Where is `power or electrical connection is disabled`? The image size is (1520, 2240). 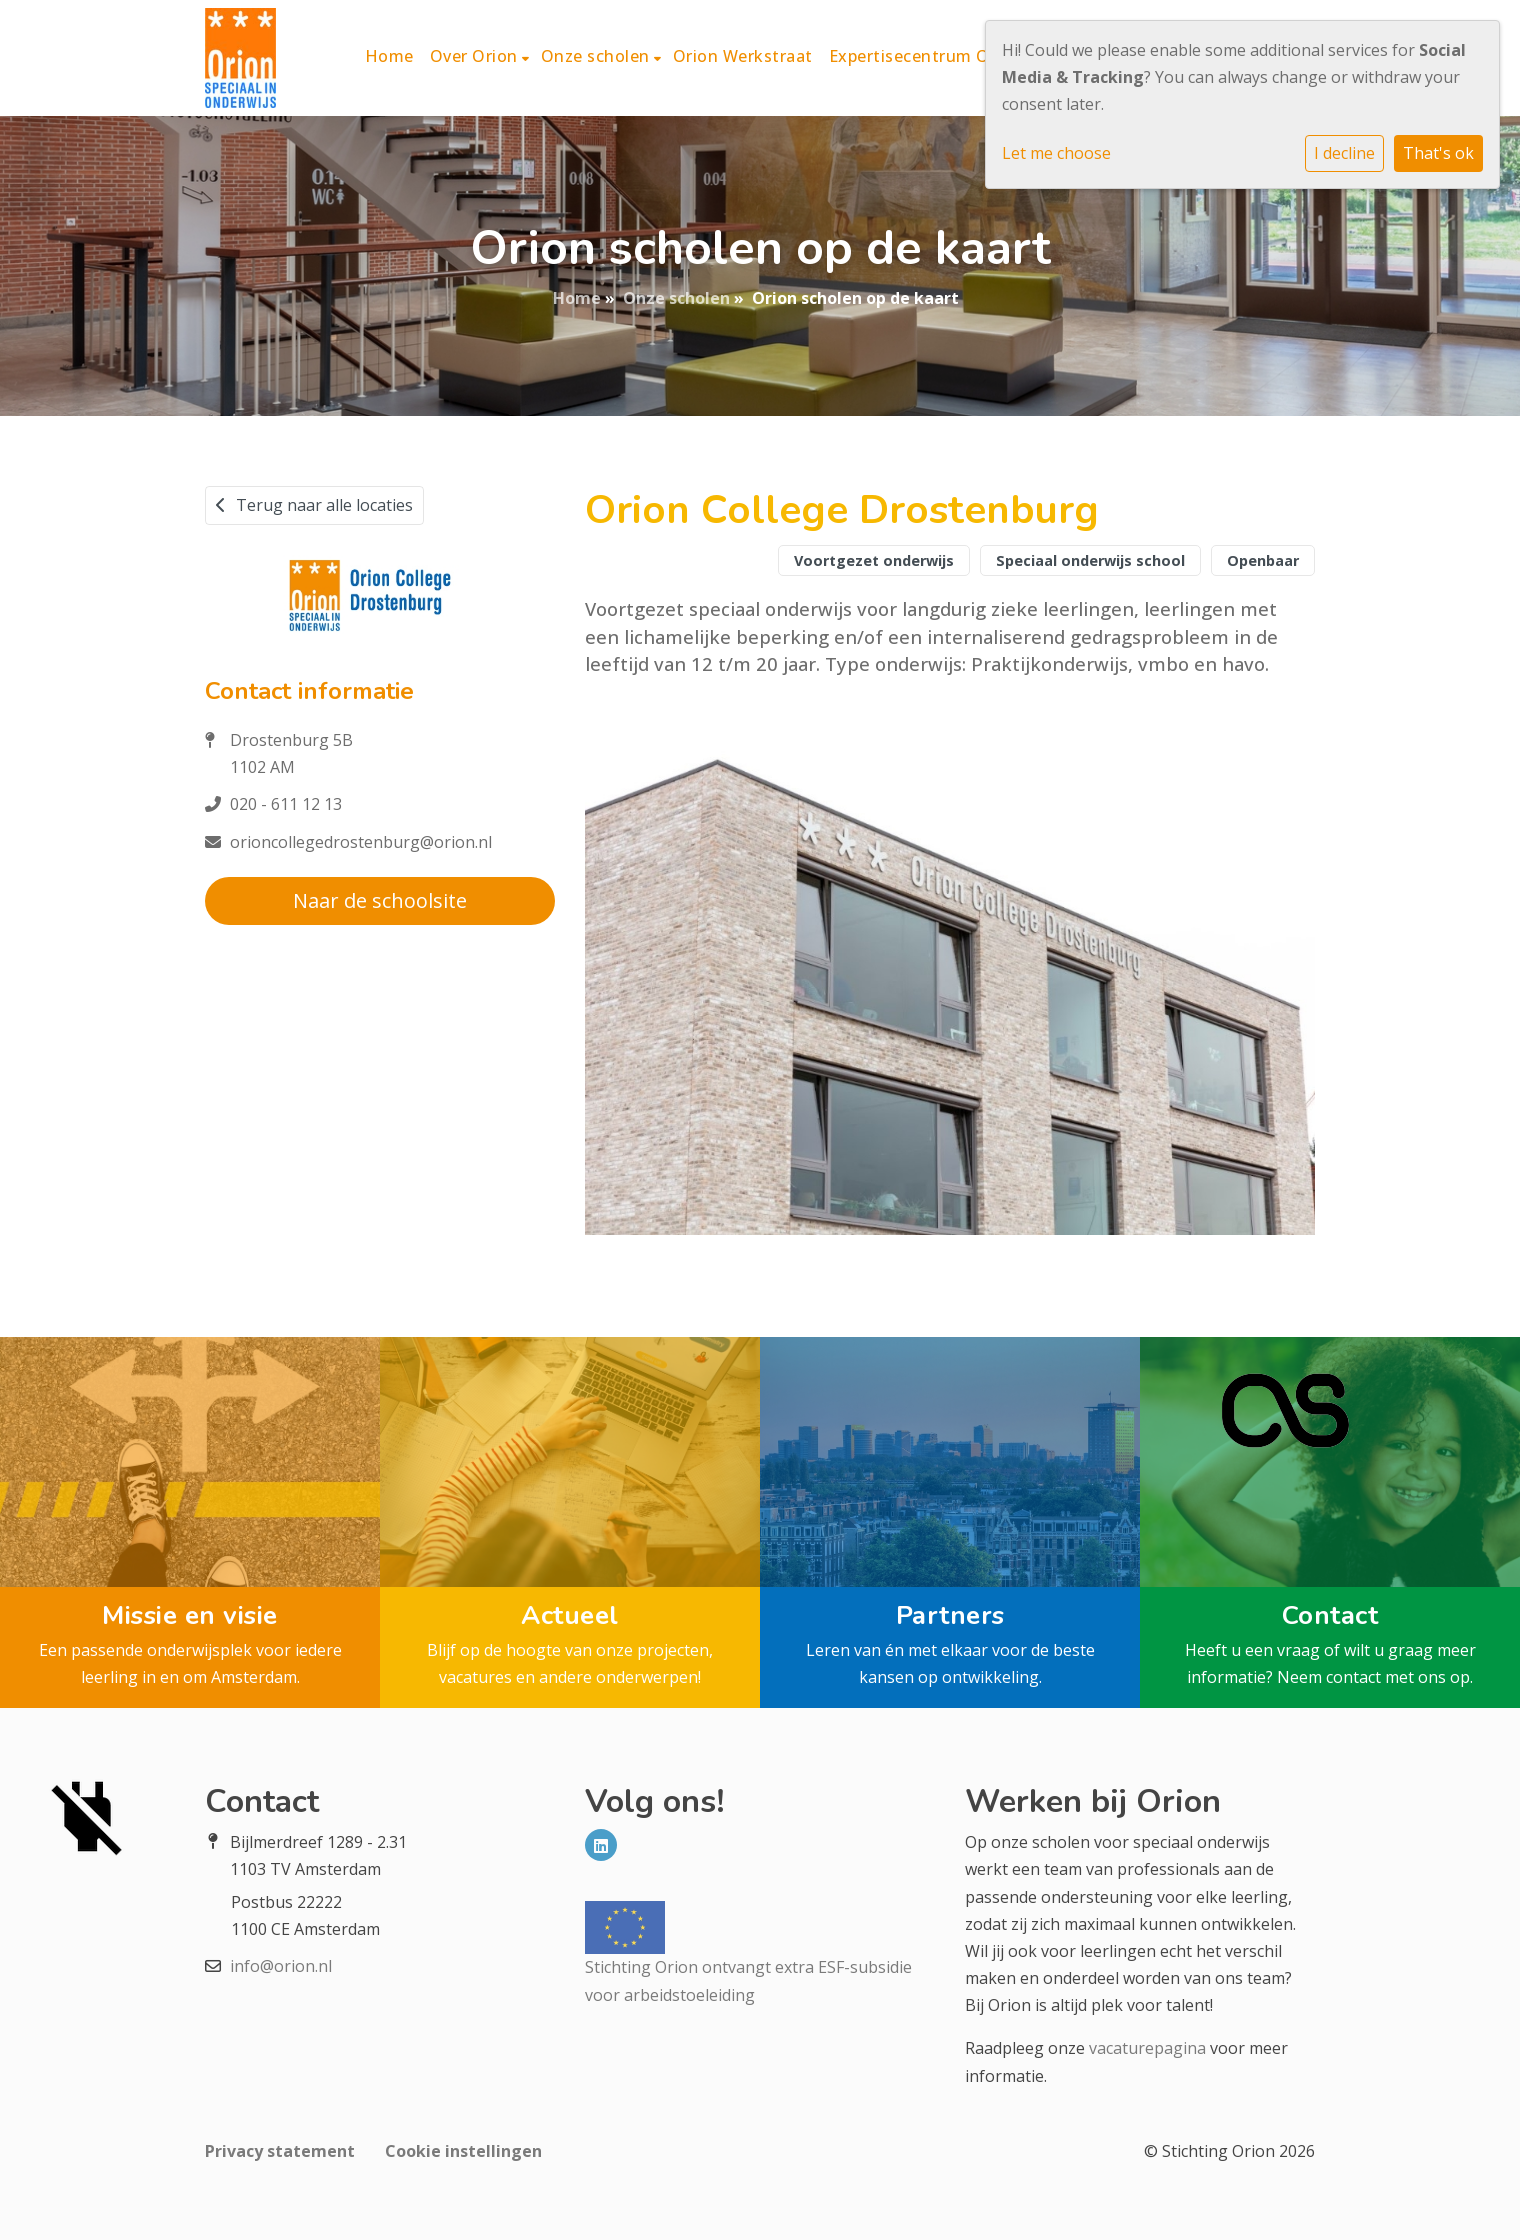
power or electrical connection is disabled is located at coordinates (87, 1816).